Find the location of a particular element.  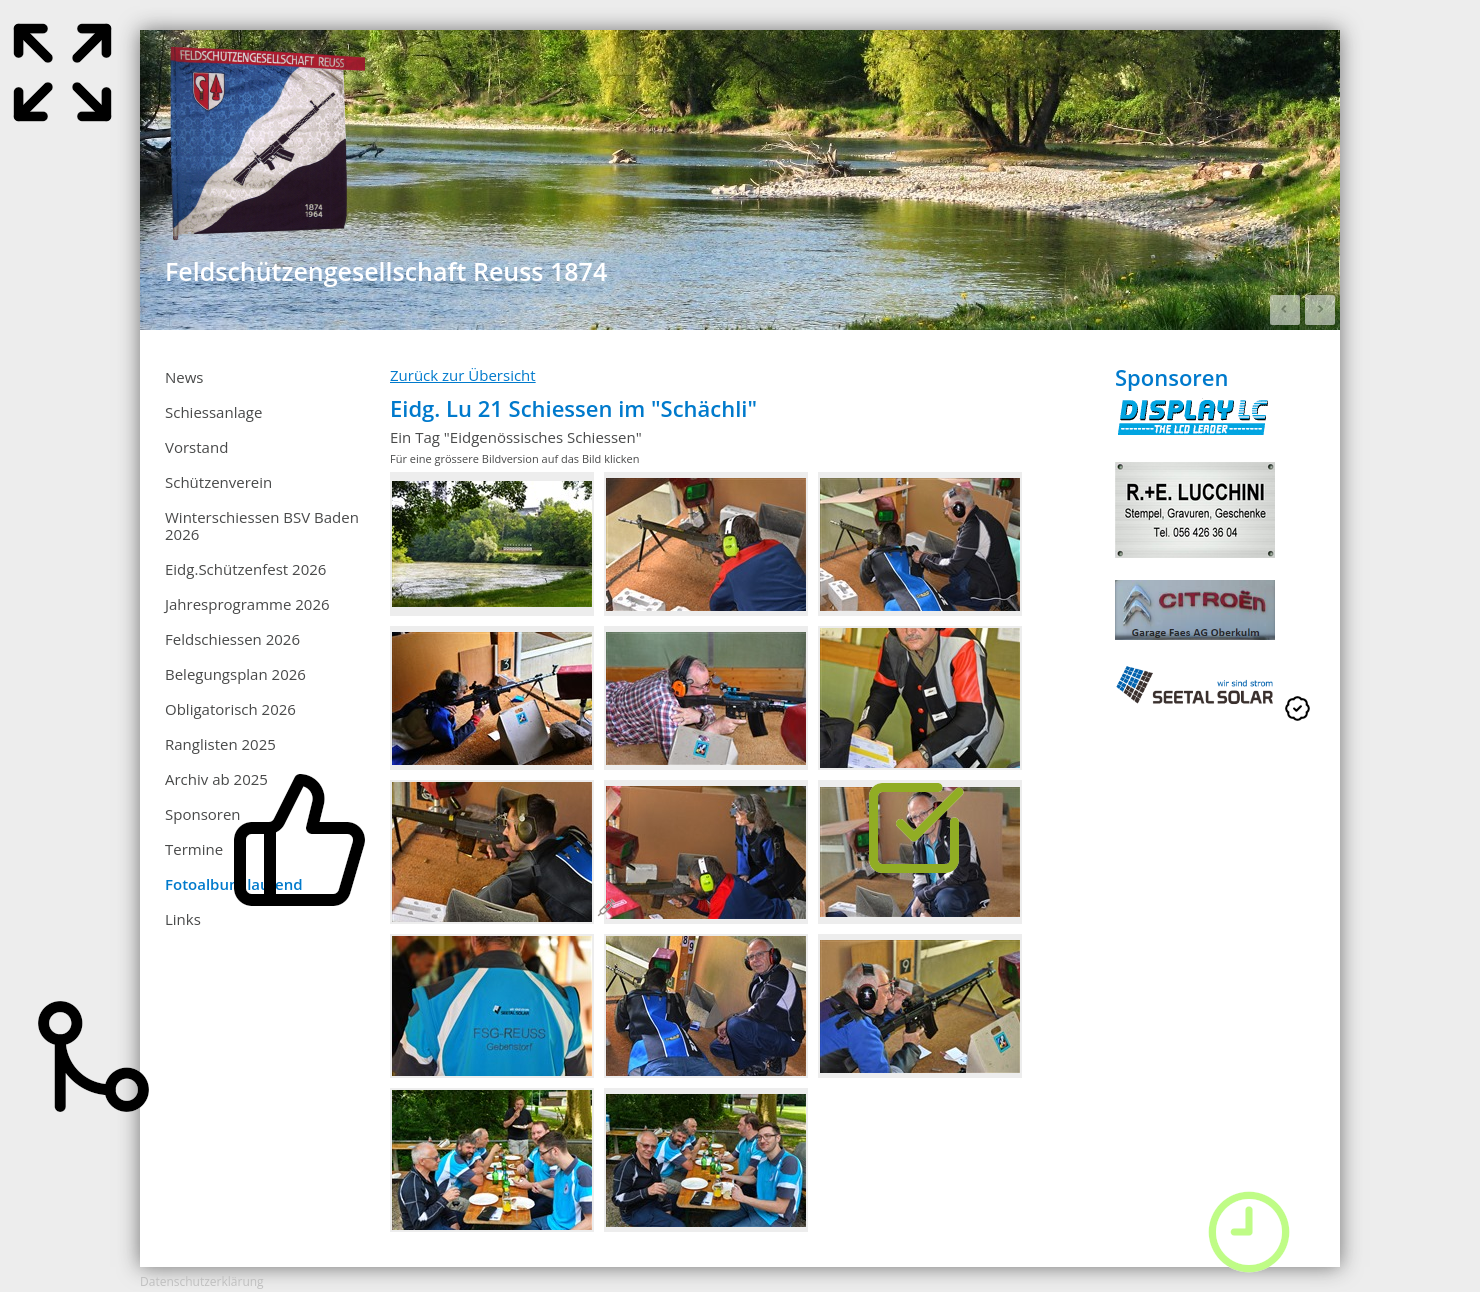

mark task as complete is located at coordinates (914, 828).